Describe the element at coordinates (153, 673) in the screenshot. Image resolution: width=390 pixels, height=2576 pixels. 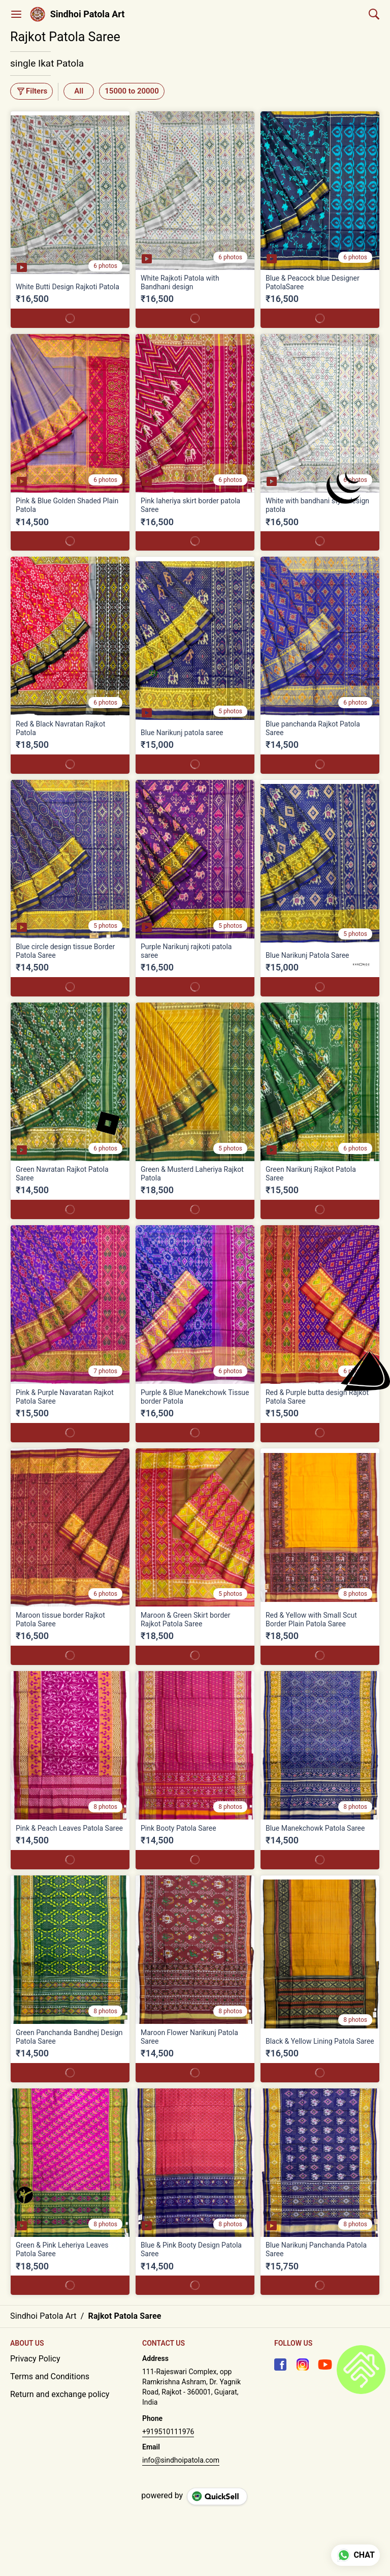
I see `blackberry brand logo` at that location.